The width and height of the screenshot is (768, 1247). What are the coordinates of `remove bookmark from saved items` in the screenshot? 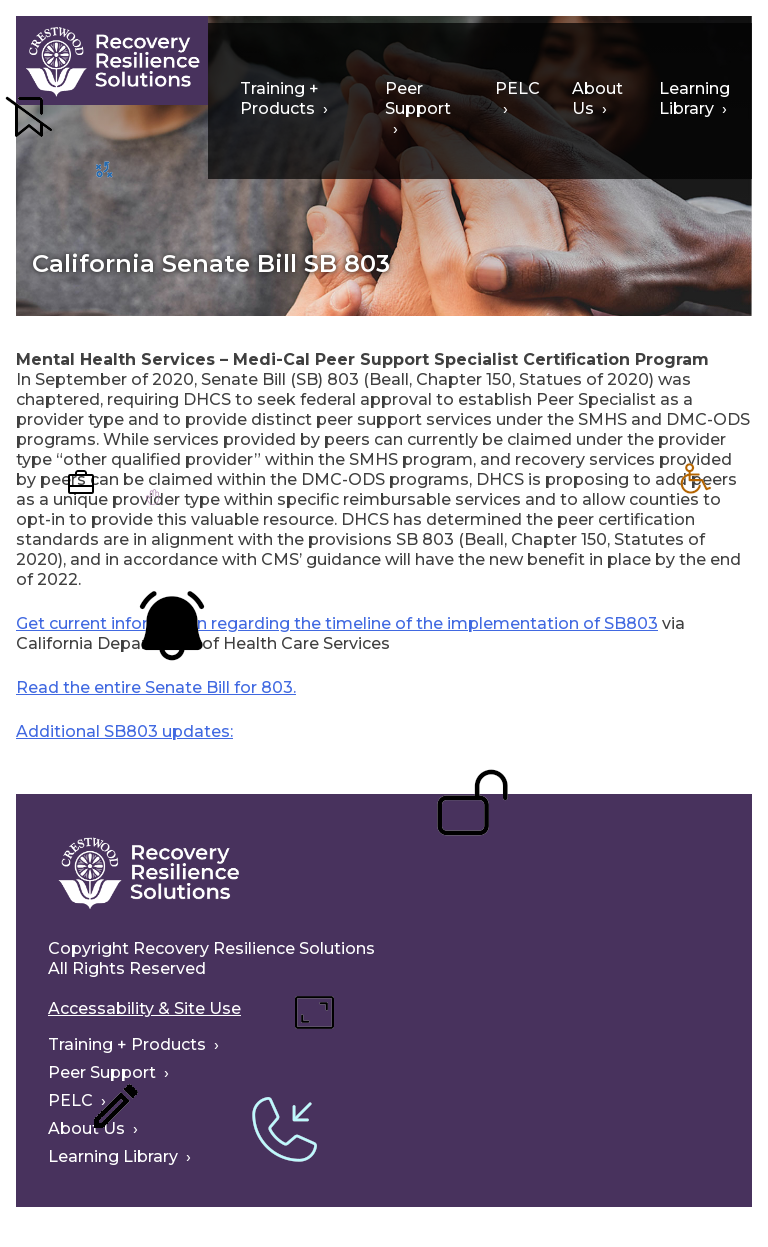 It's located at (29, 117).